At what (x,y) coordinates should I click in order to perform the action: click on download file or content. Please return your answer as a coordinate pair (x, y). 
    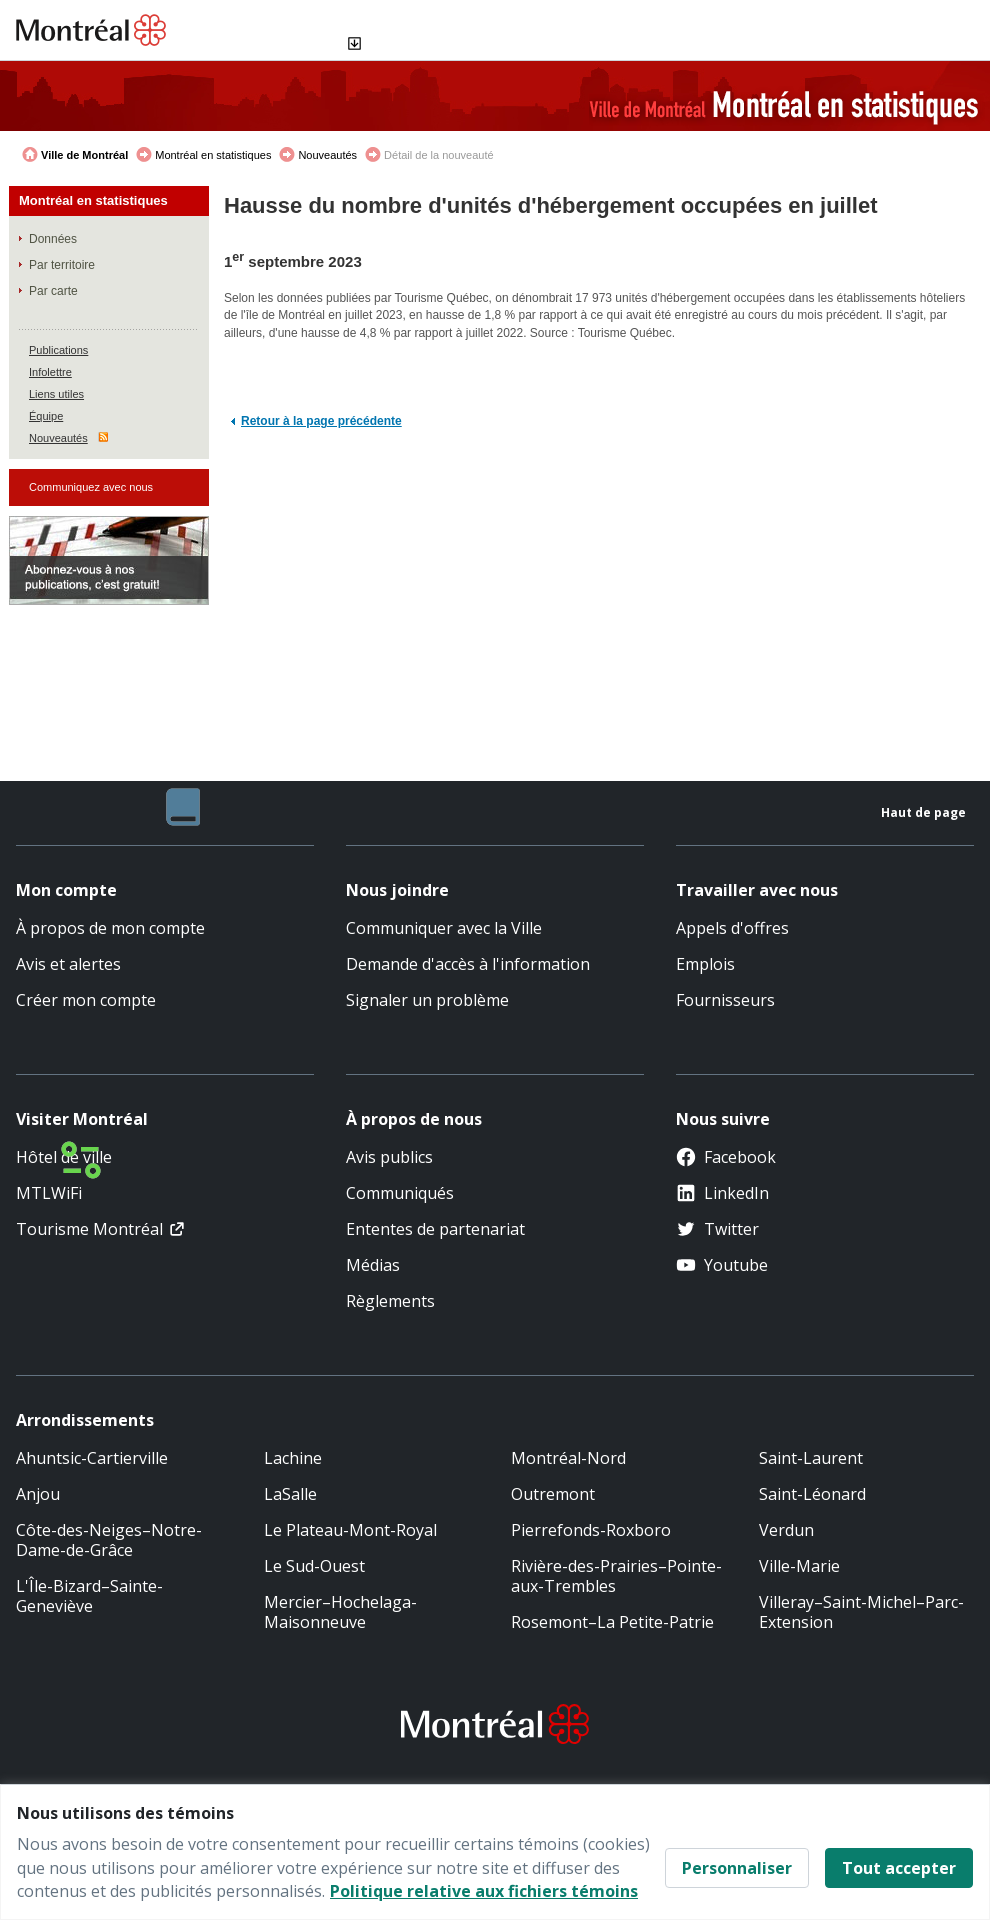
    Looking at the image, I should click on (354, 43).